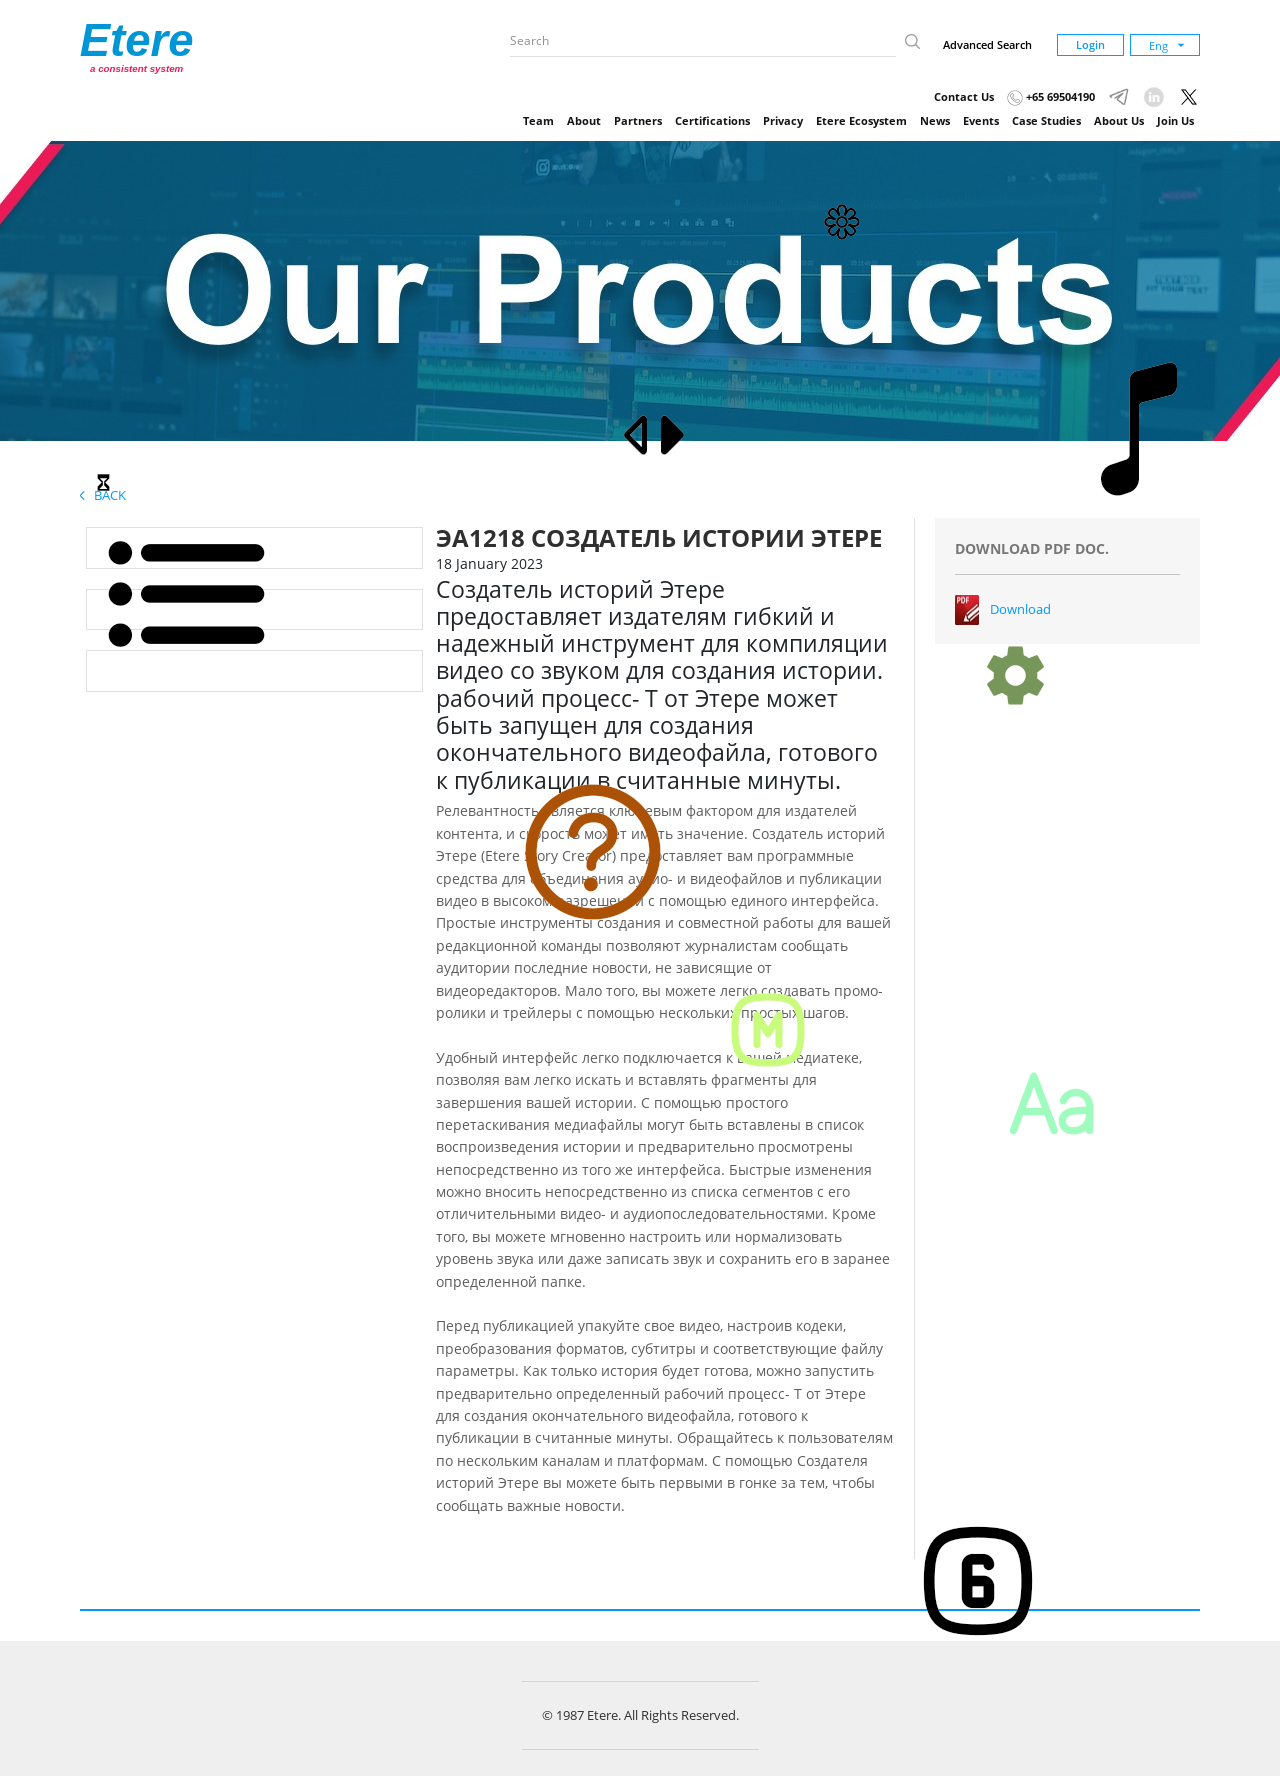 The height and width of the screenshot is (1776, 1280). What do you see at coordinates (185, 594) in the screenshot?
I see `view items in a list format` at bounding box center [185, 594].